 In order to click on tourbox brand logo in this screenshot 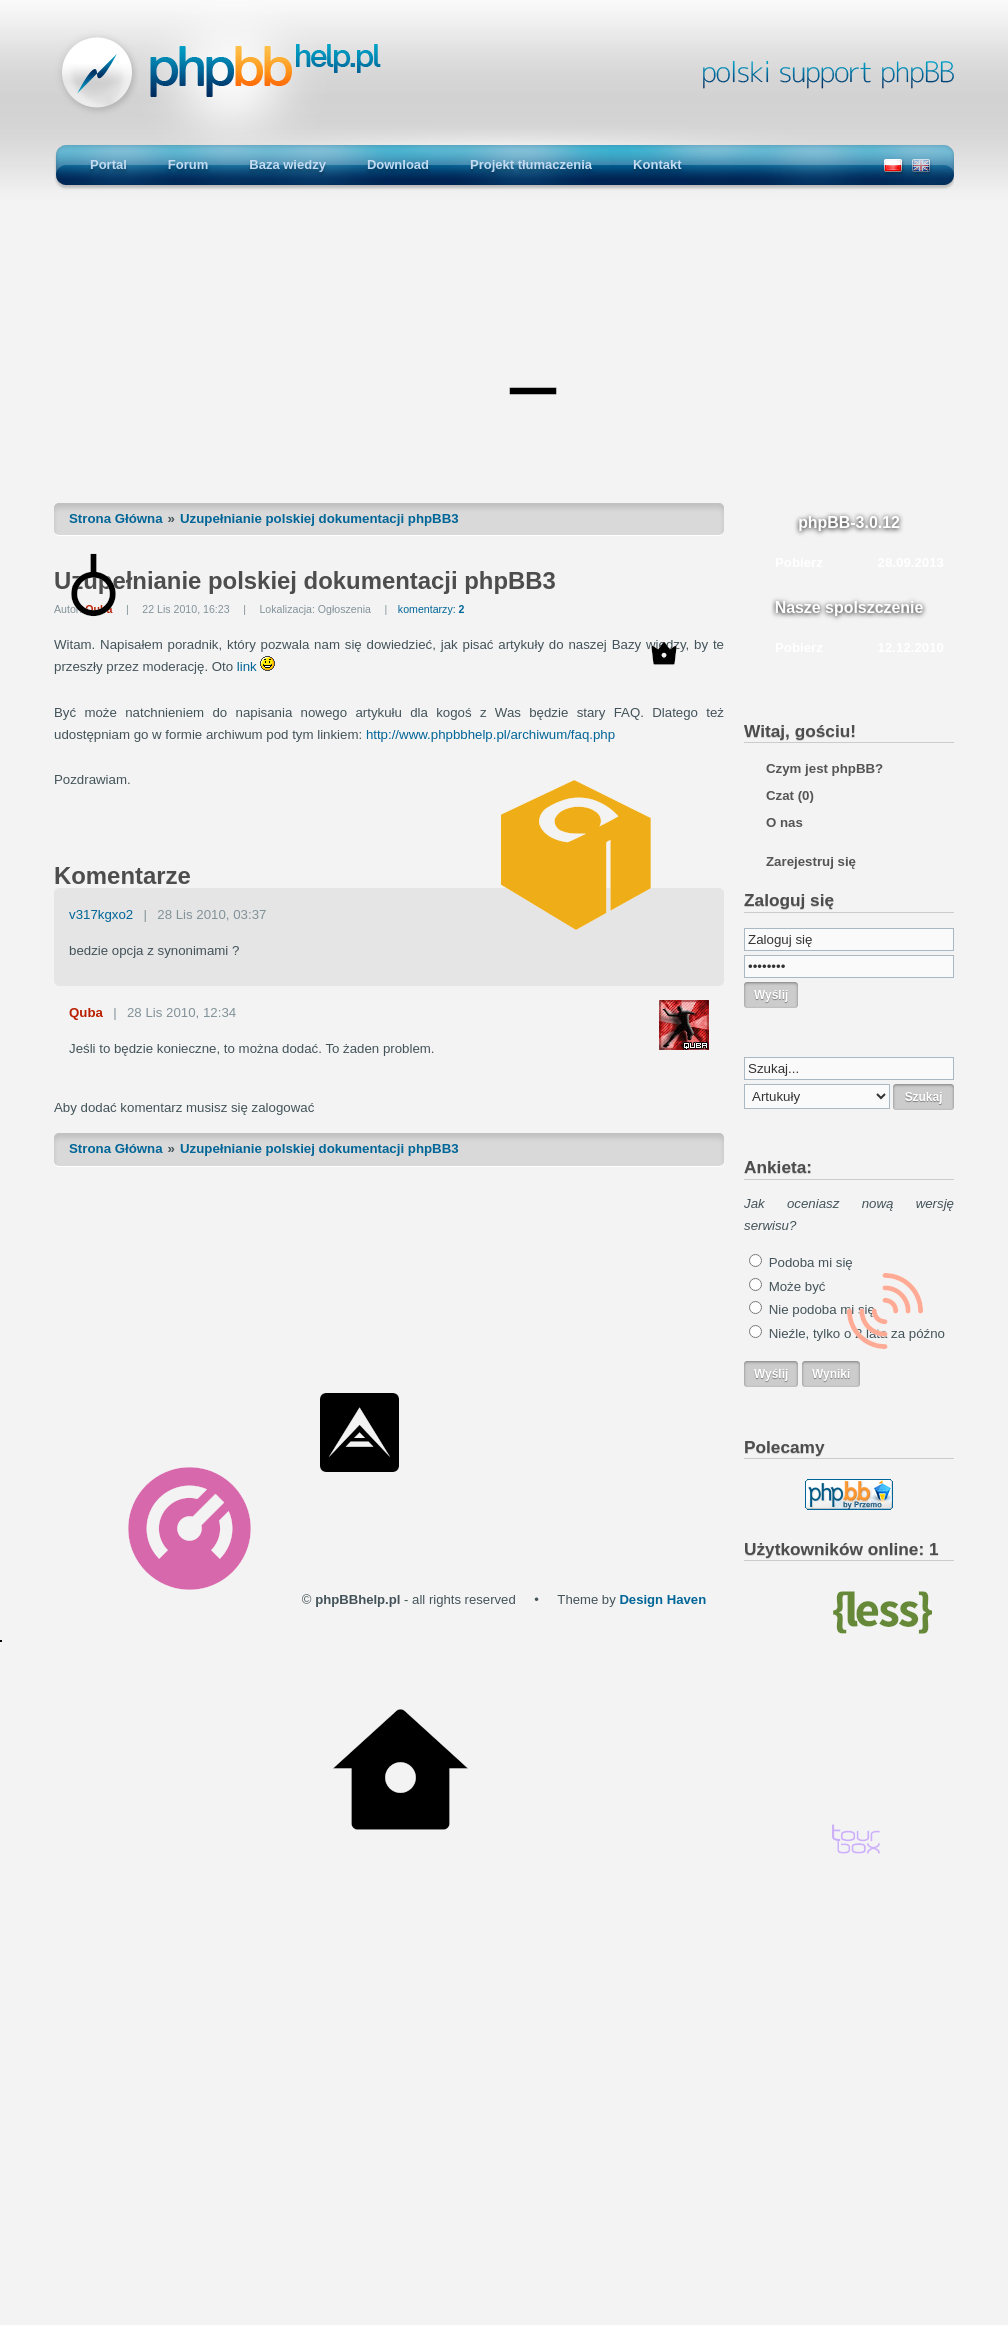, I will do `click(856, 1839)`.